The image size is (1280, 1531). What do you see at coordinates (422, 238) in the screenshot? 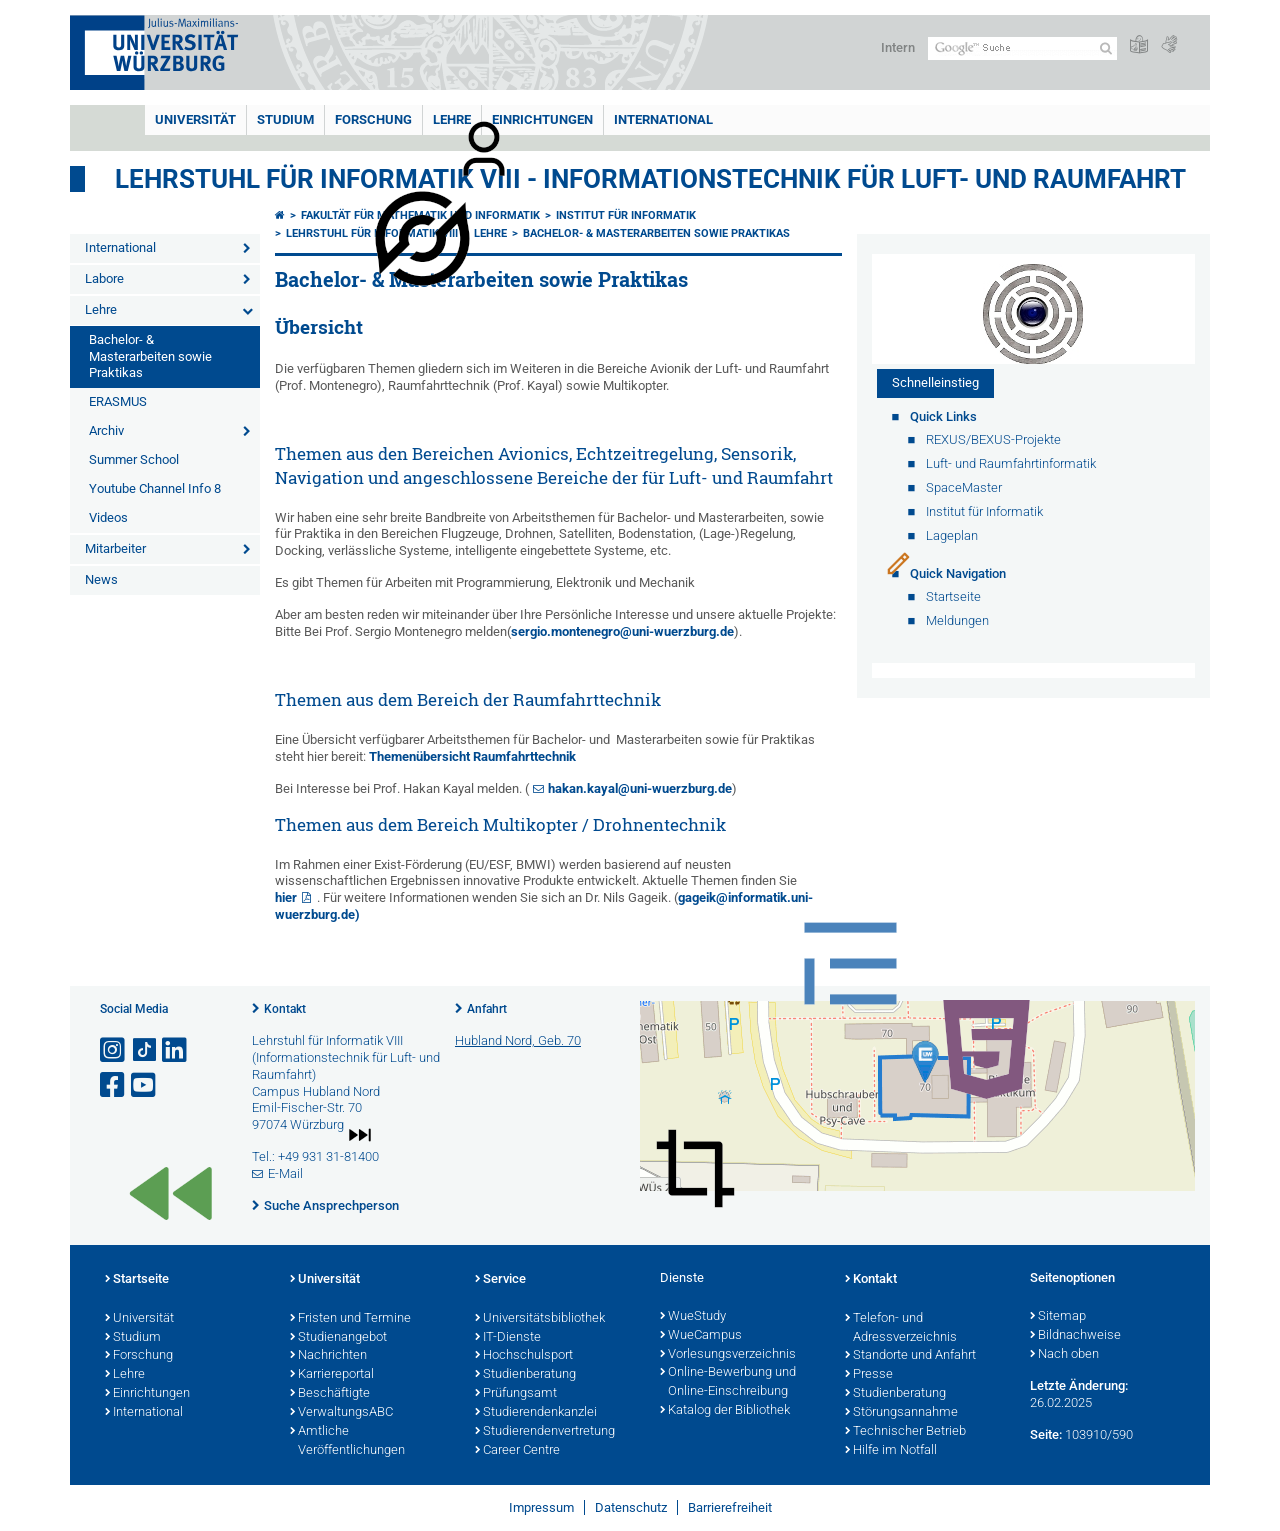
I see `launch honor of kings game` at bounding box center [422, 238].